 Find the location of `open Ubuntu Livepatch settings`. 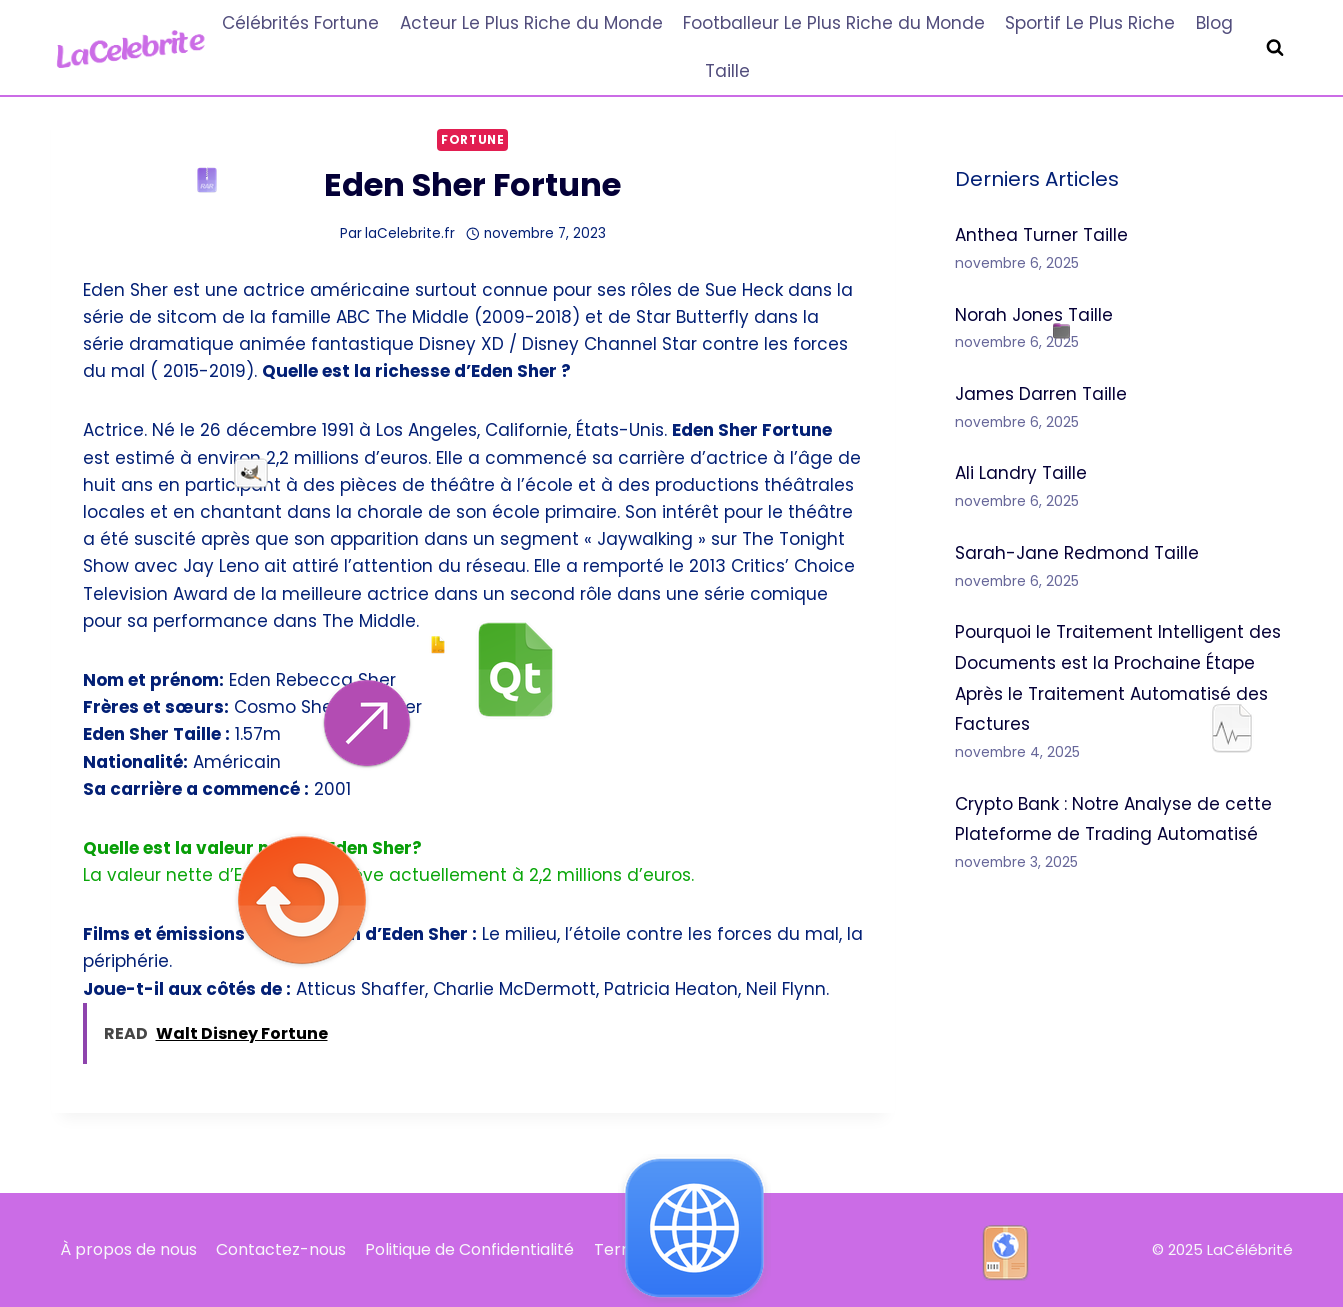

open Ubuntu Livepatch settings is located at coordinates (302, 900).